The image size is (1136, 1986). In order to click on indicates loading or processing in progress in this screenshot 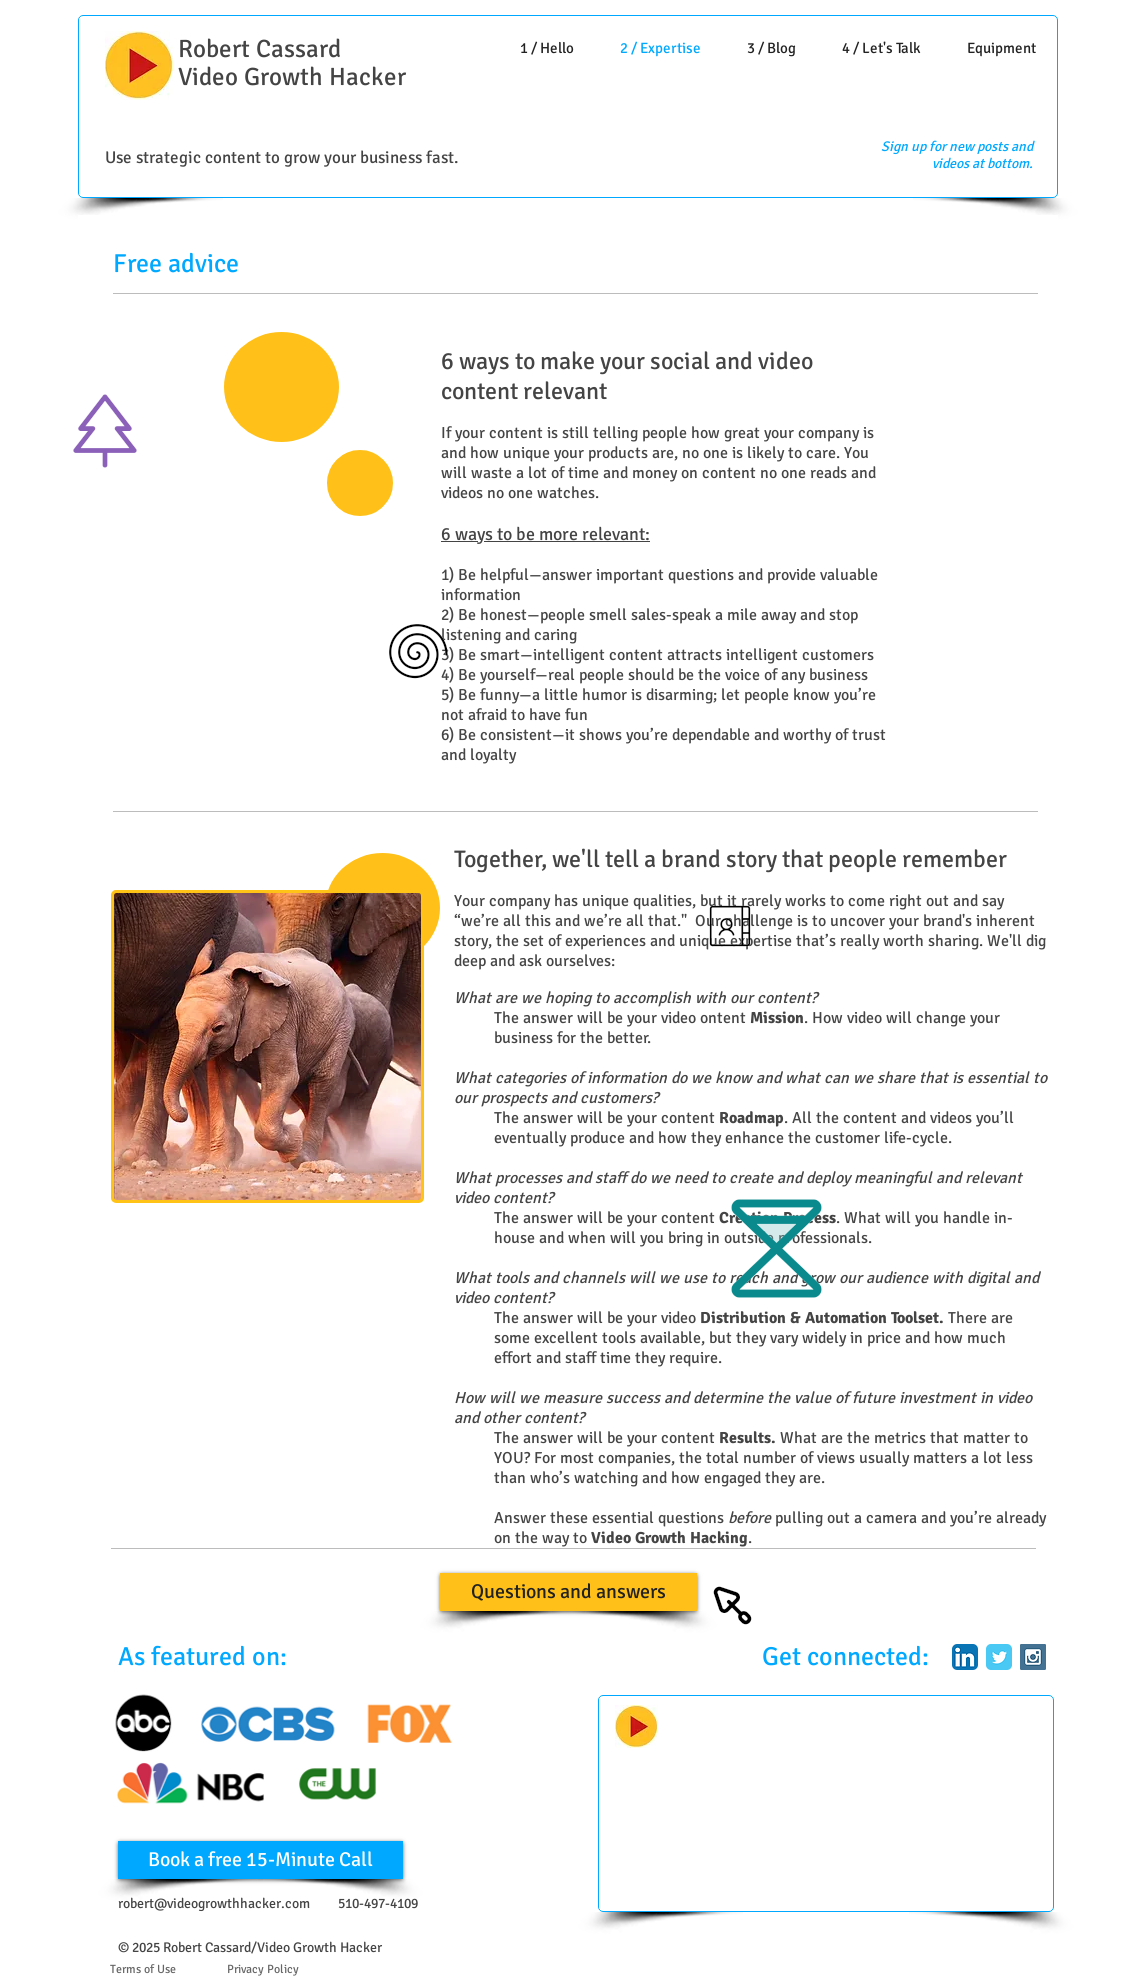, I will do `click(415, 650)`.